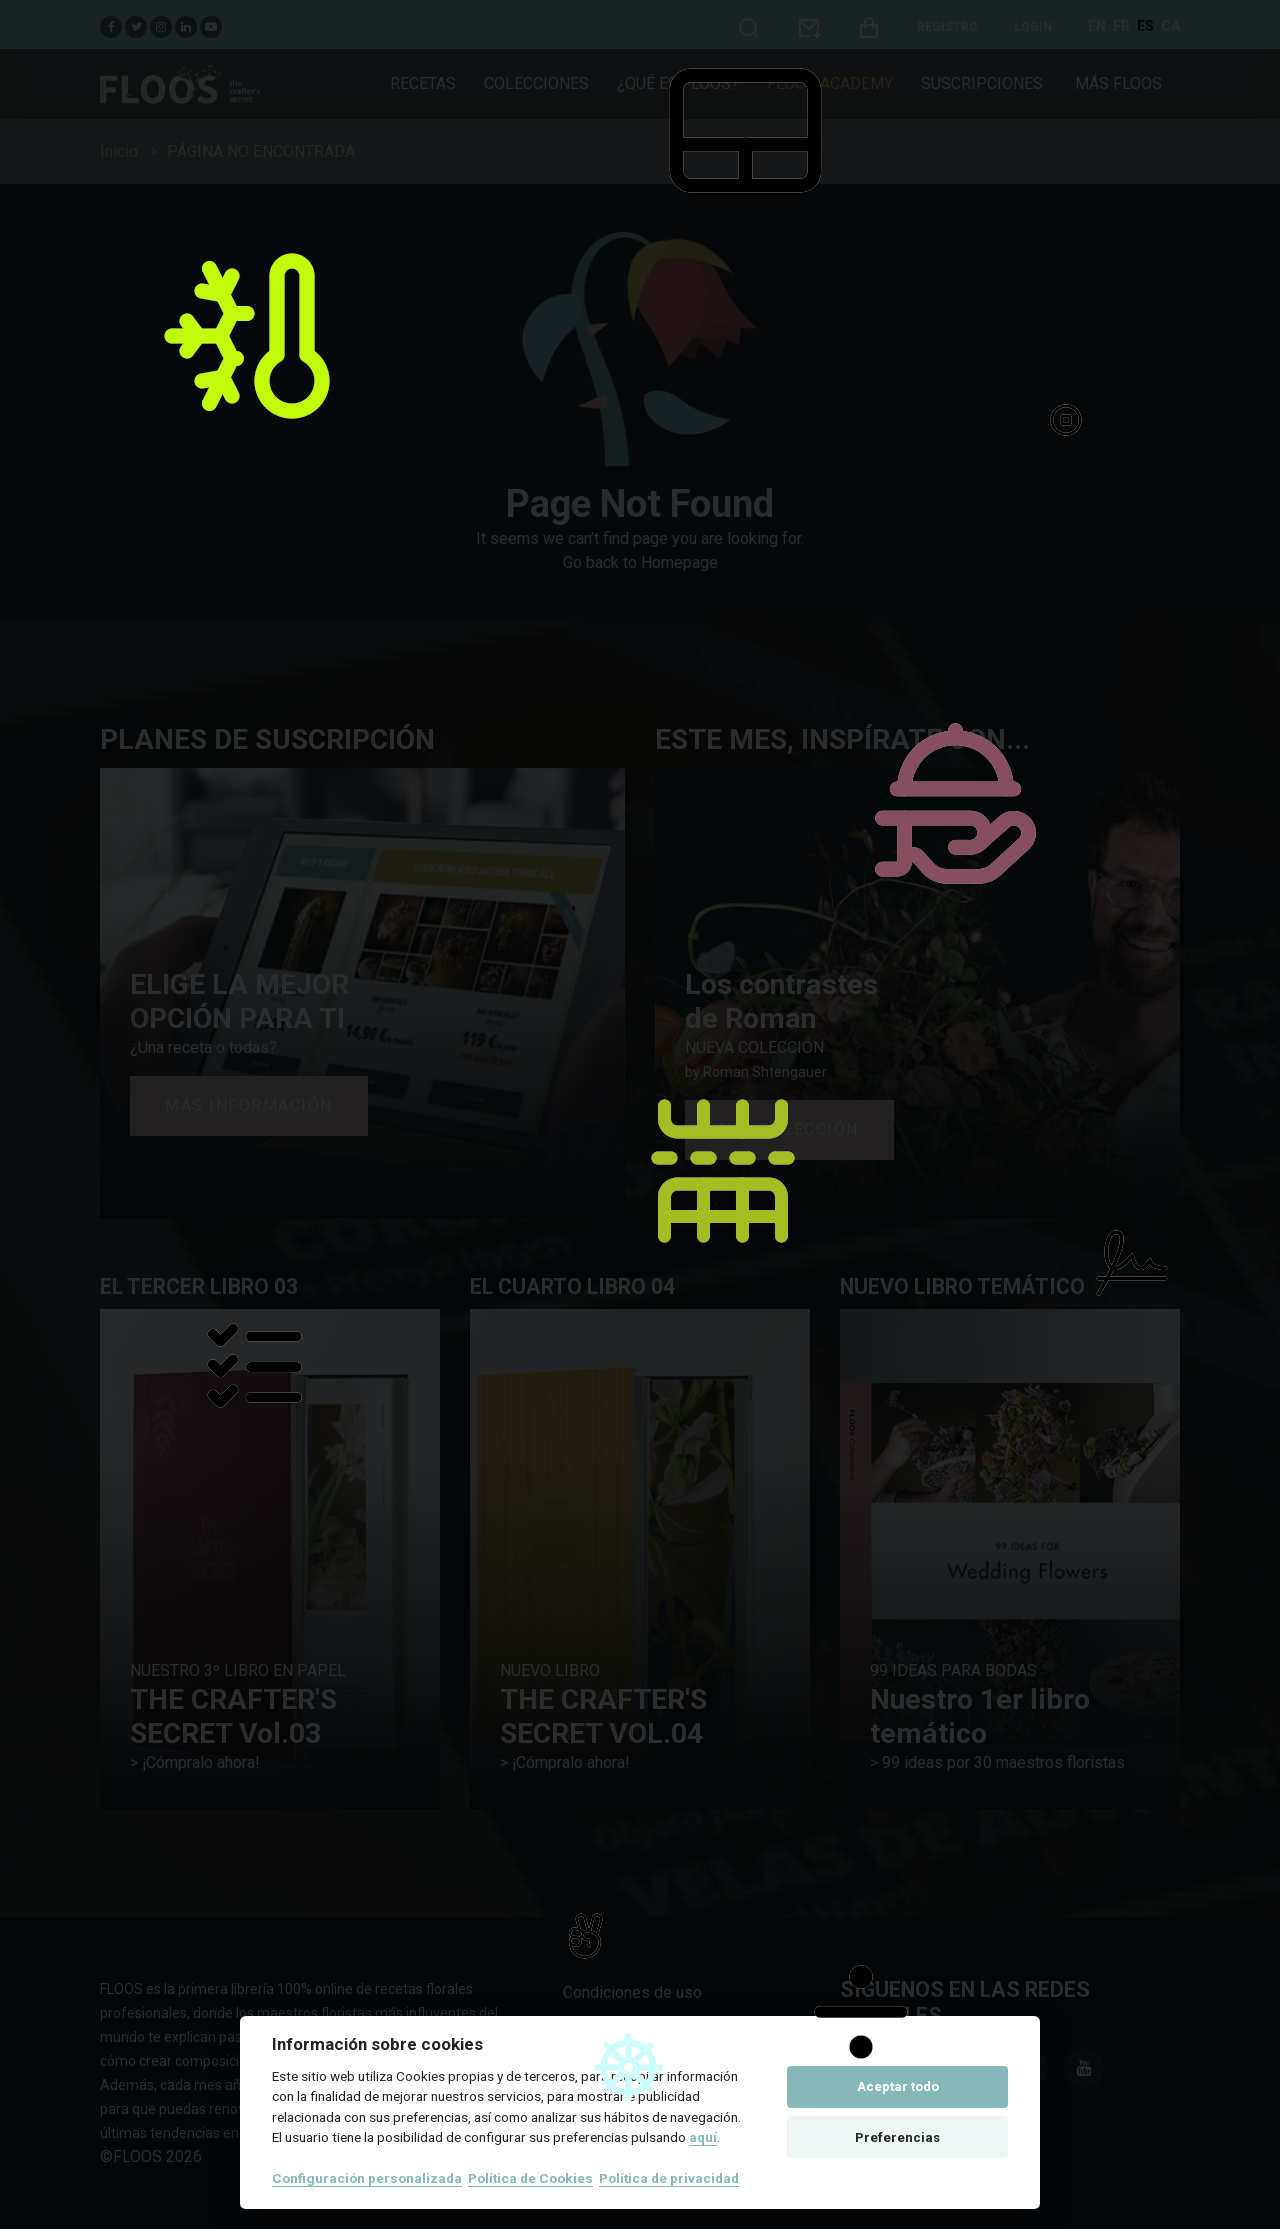  What do you see at coordinates (861, 2012) in the screenshot?
I see `perform division calculation` at bounding box center [861, 2012].